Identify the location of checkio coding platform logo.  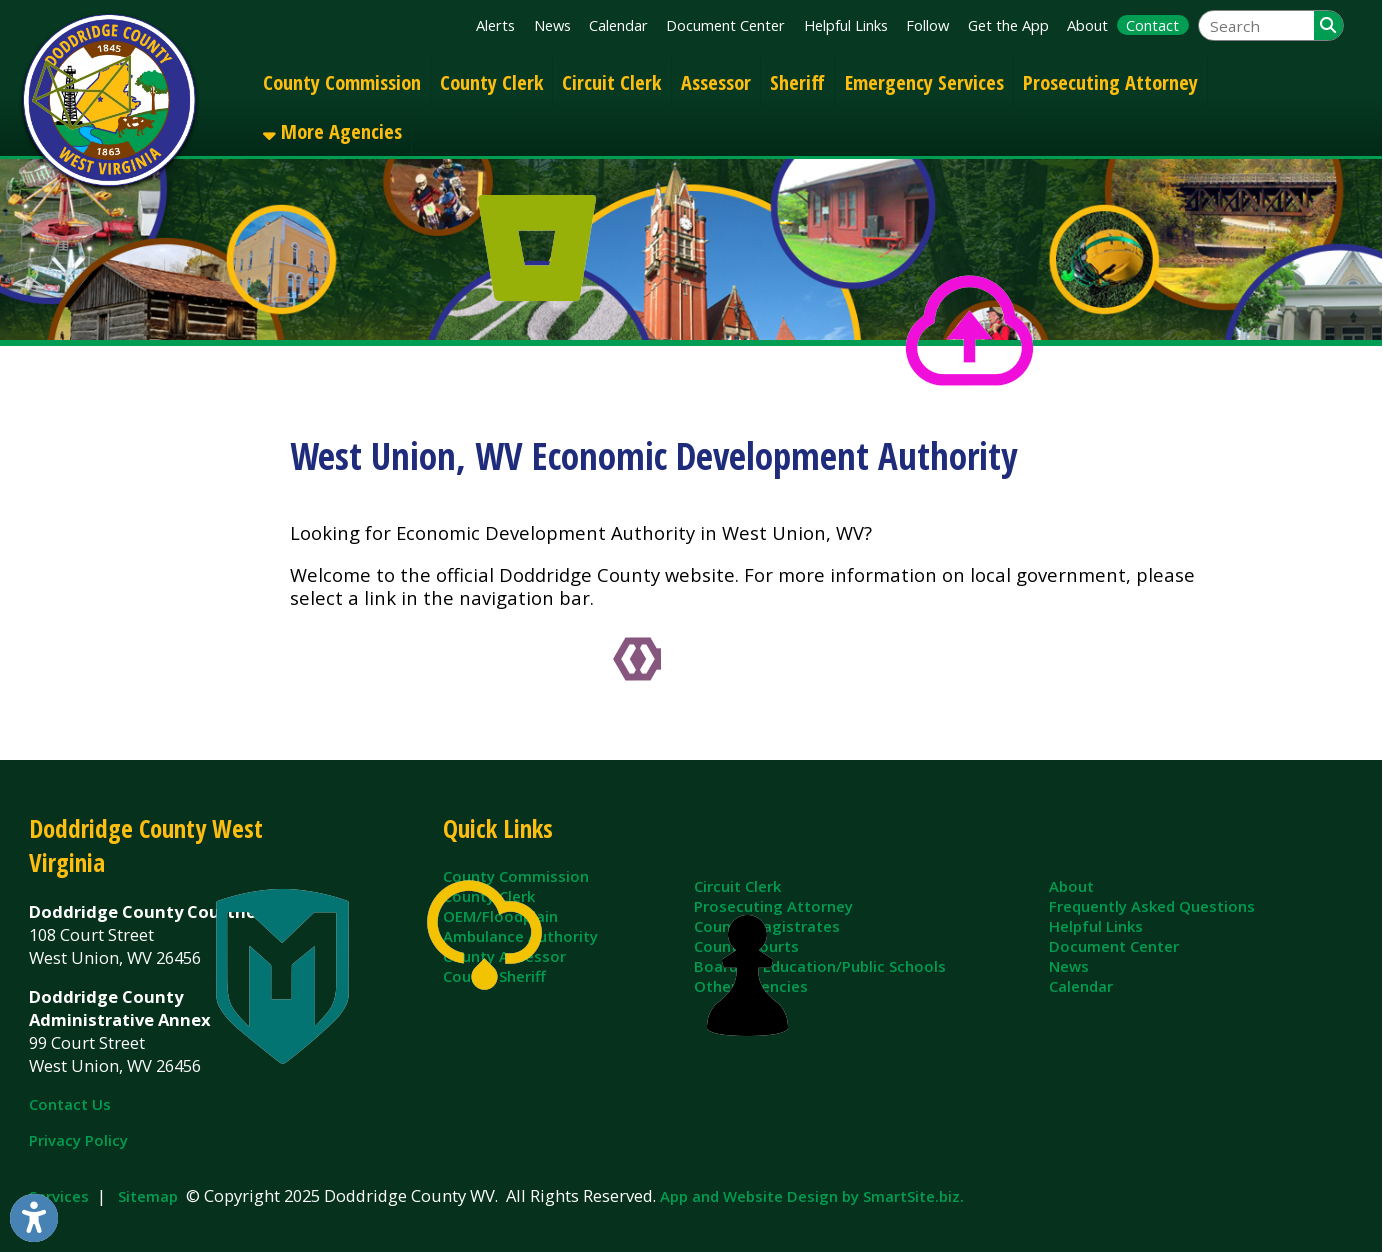
(81, 92).